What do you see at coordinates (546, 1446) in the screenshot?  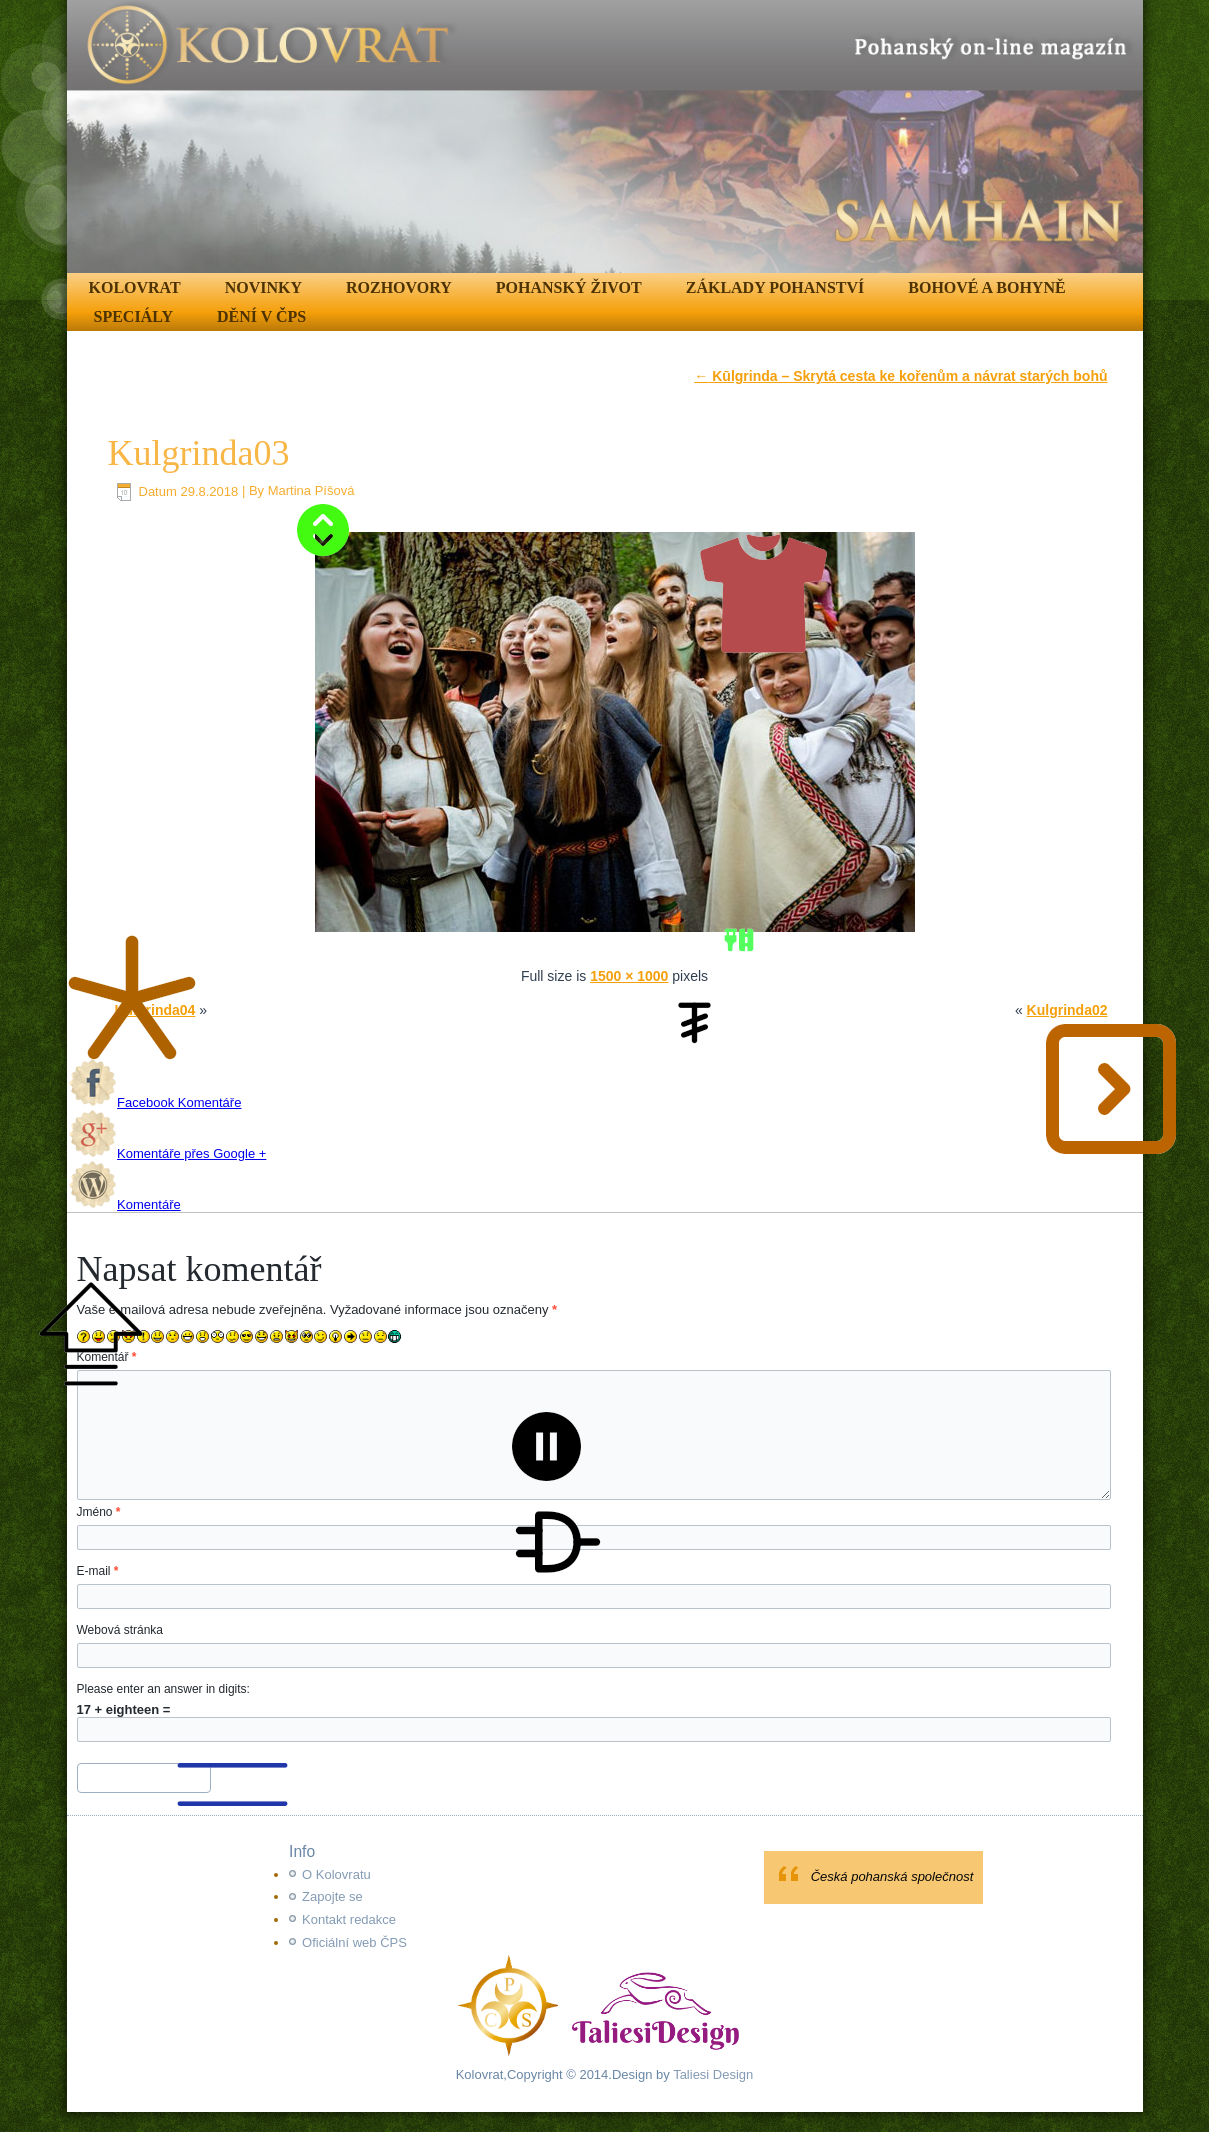 I see `pause media playback` at bounding box center [546, 1446].